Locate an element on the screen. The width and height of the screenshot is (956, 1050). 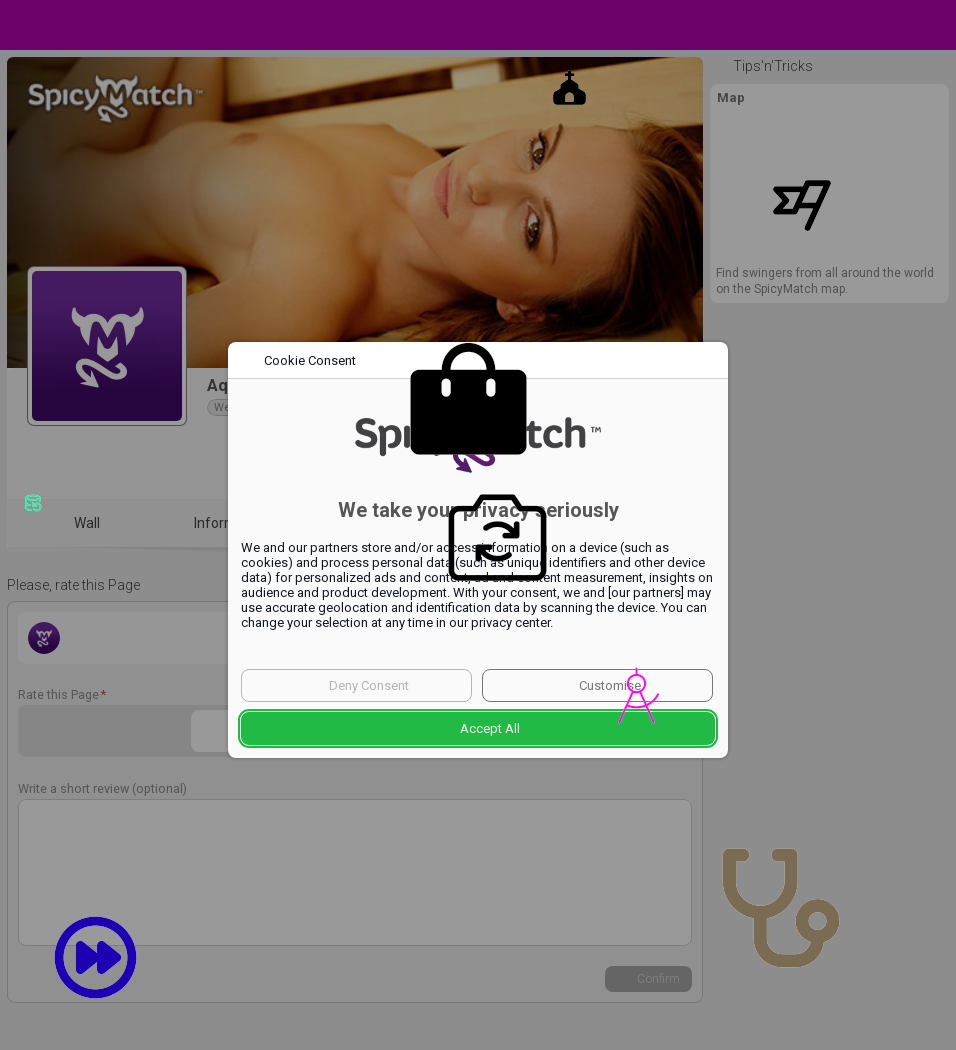
skip forward in media playback is located at coordinates (95, 957).